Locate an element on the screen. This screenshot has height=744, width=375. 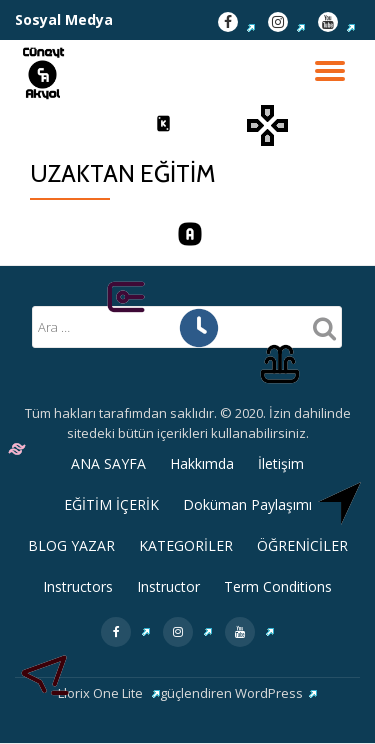
view time or clock settings is located at coordinates (199, 328).